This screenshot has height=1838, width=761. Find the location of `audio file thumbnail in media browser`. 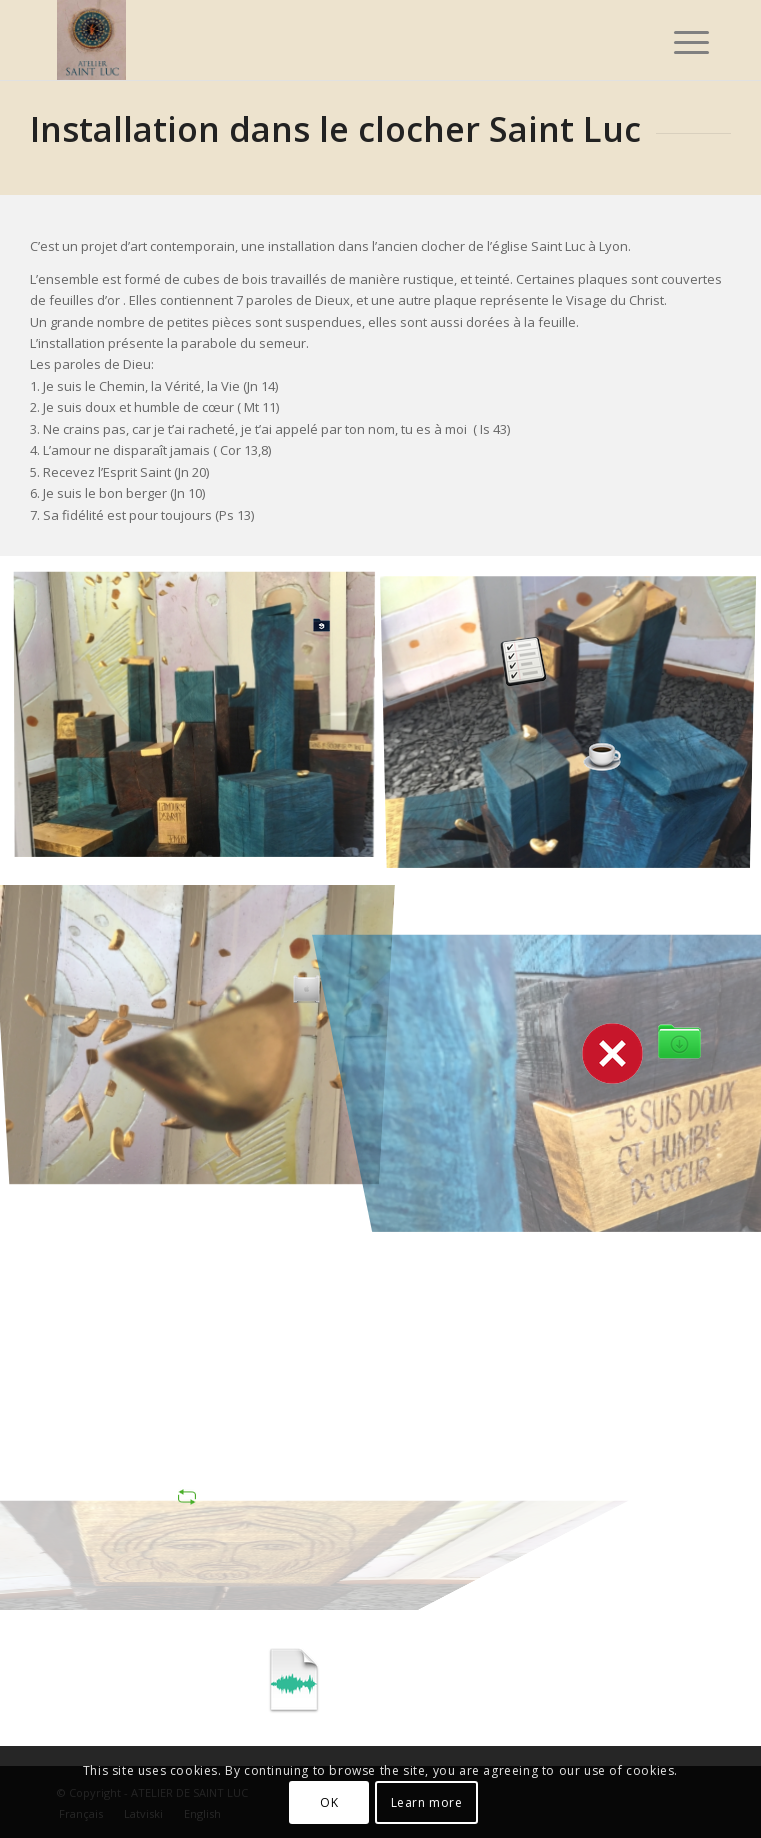

audio file thumbnail in media browser is located at coordinates (294, 1681).